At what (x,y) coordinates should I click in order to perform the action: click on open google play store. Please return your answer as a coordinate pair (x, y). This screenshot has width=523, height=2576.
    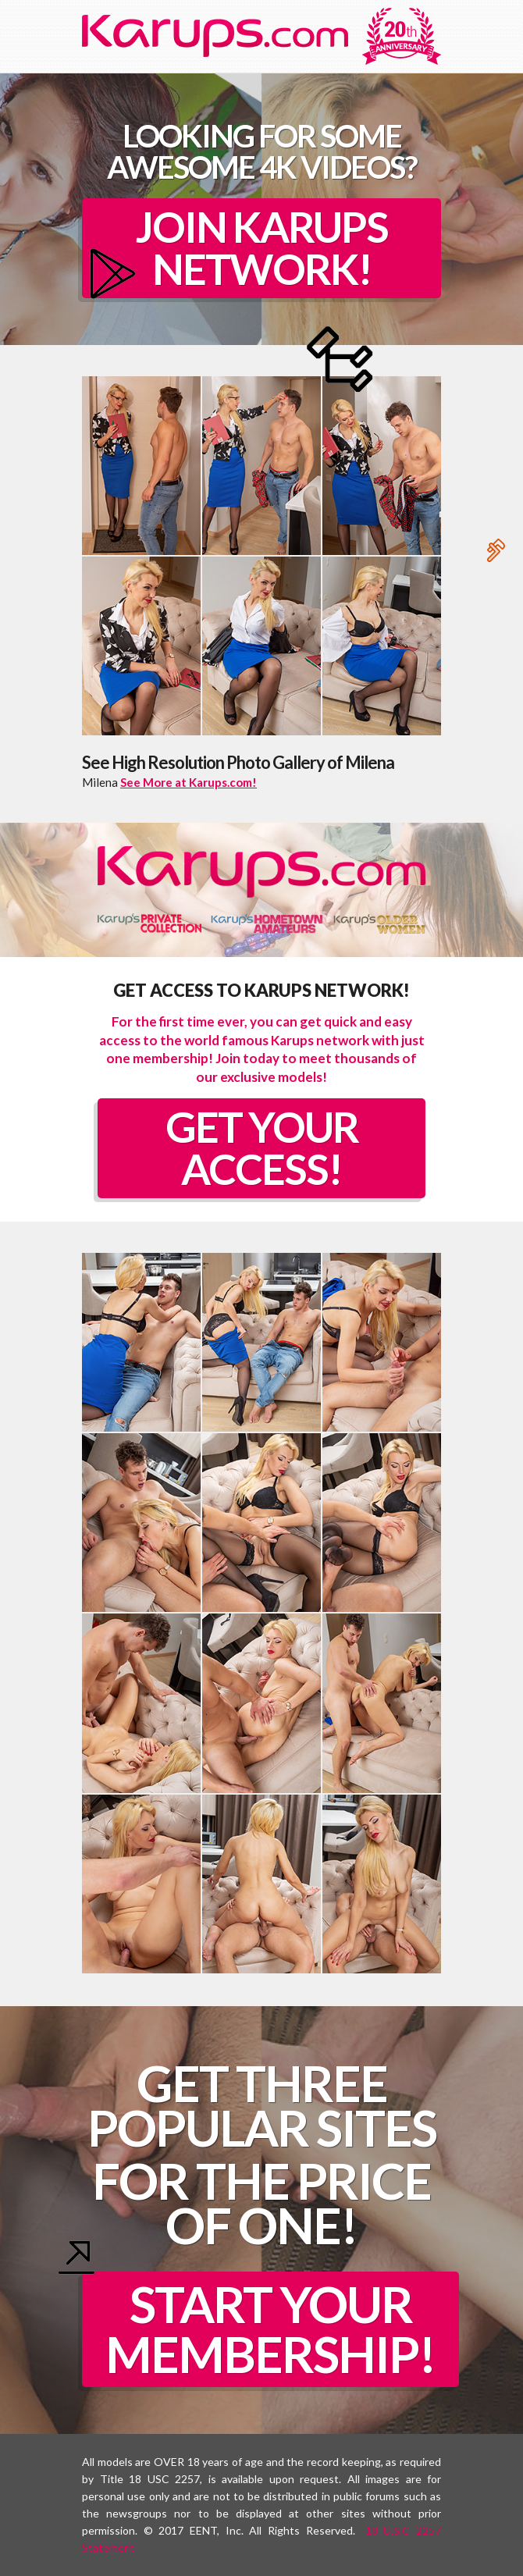
    Looking at the image, I should click on (108, 273).